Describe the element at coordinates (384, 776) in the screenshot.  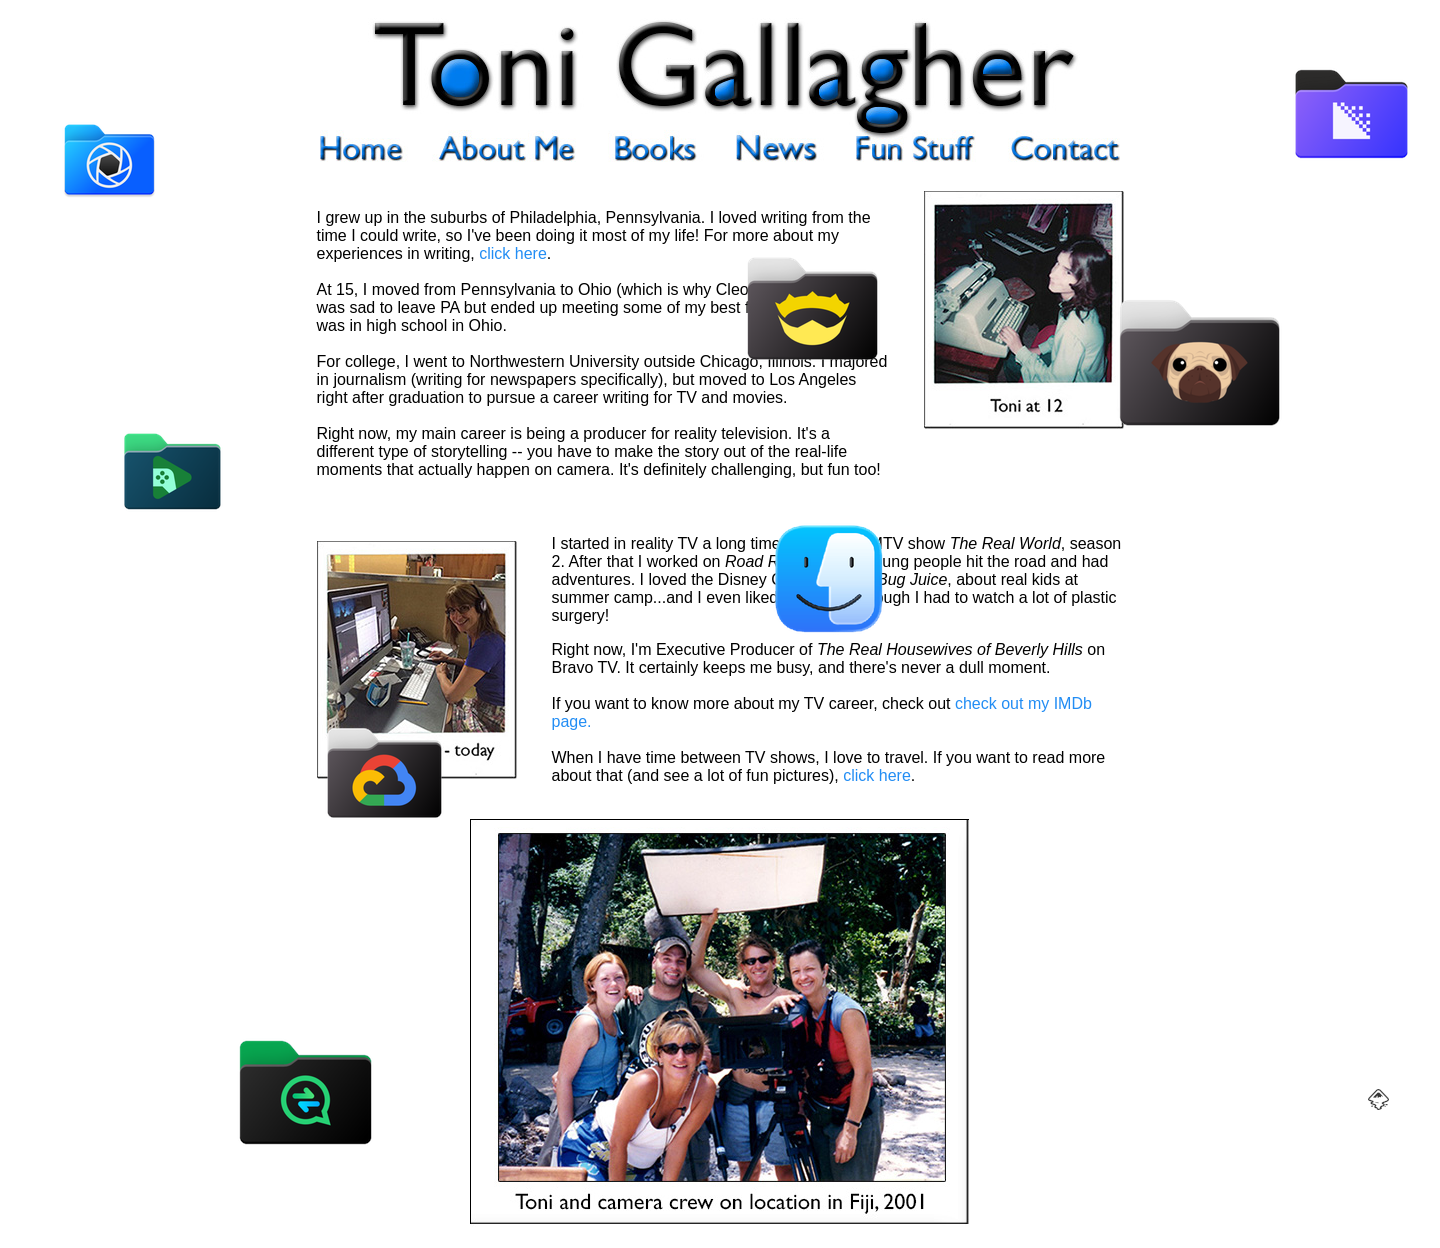
I see `open google cloud platform project folder` at that location.